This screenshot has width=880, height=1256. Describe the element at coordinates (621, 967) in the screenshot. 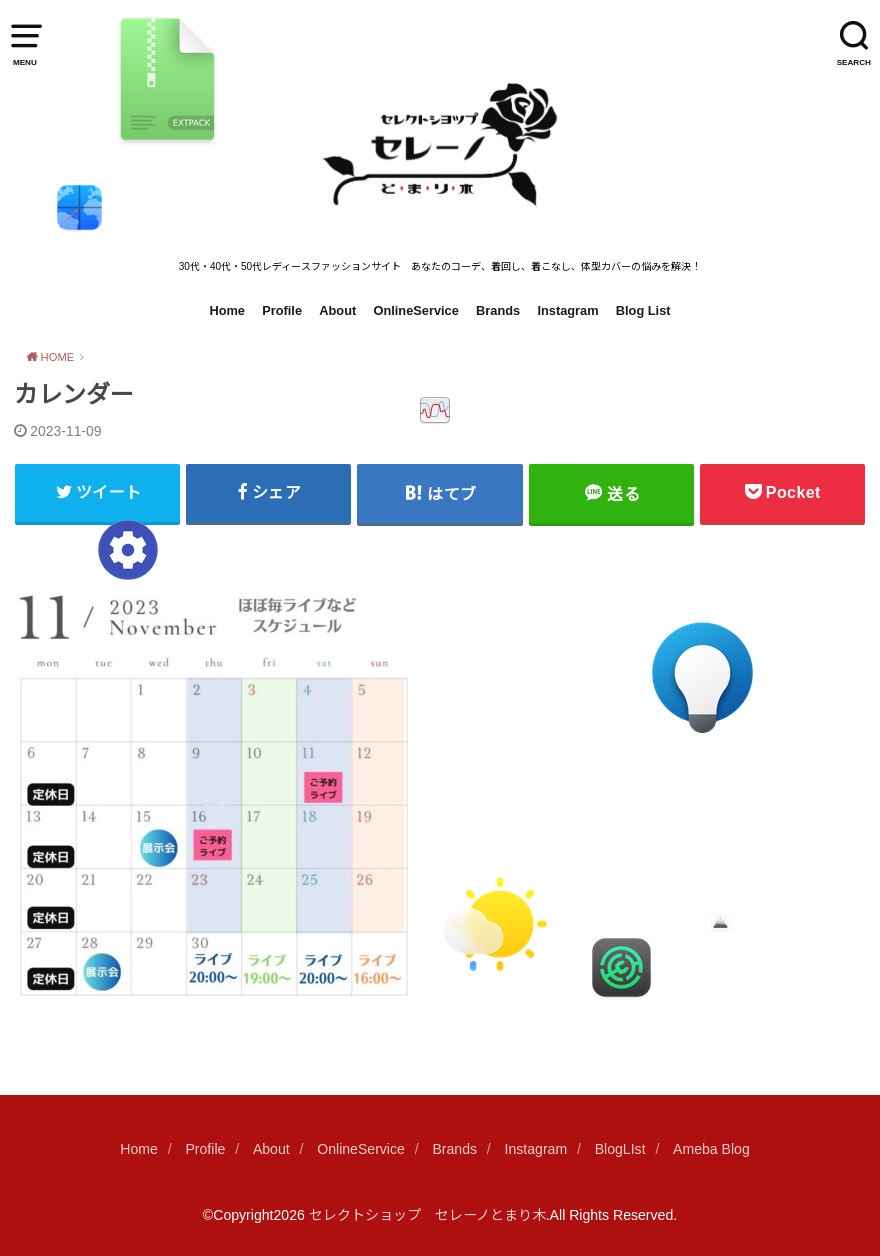

I see `open modrinth app for managing minecraft mods` at that location.